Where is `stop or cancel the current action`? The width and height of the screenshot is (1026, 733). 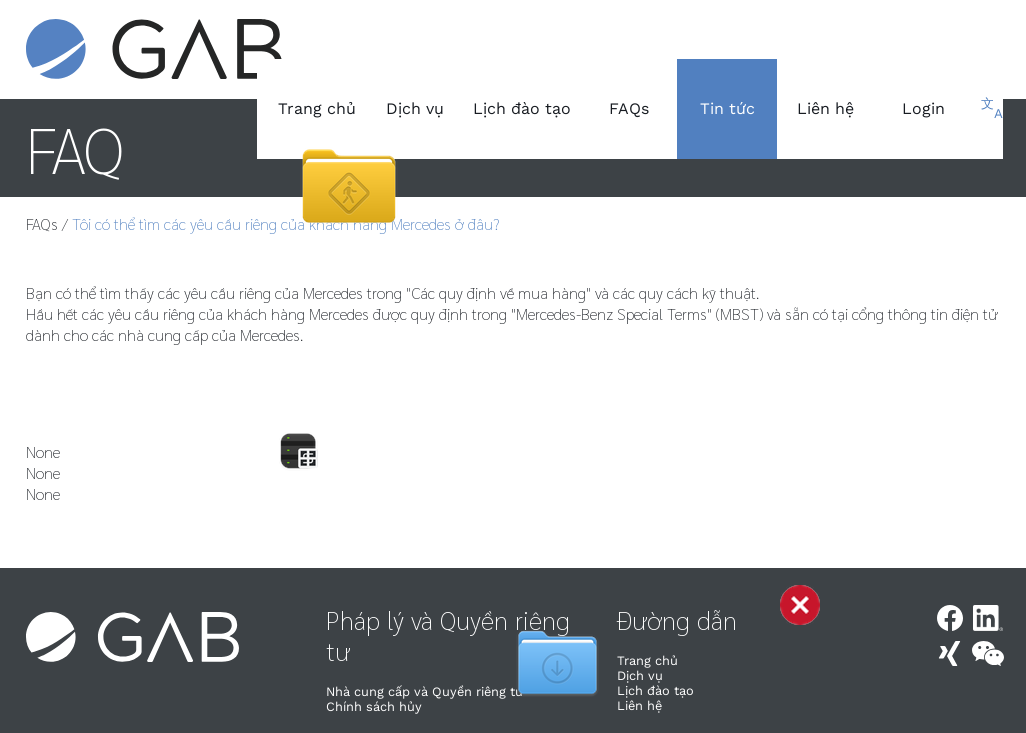 stop or cancel the current action is located at coordinates (800, 605).